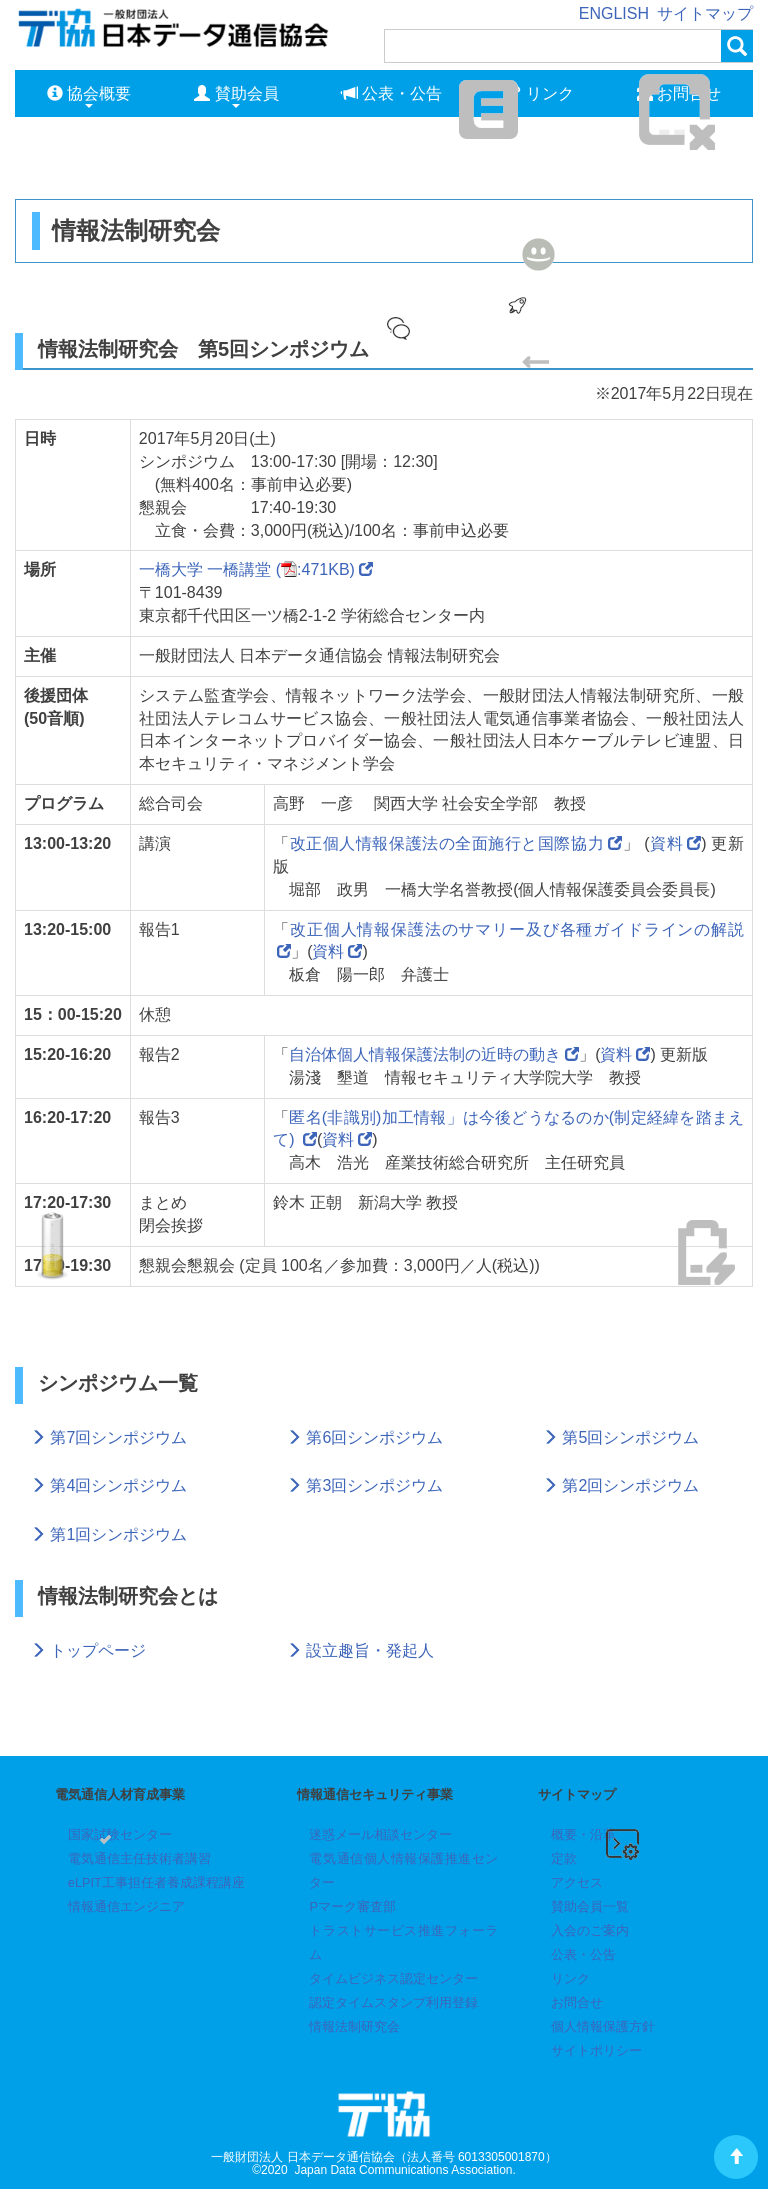  I want to click on indicates low battery level, so click(52, 1246).